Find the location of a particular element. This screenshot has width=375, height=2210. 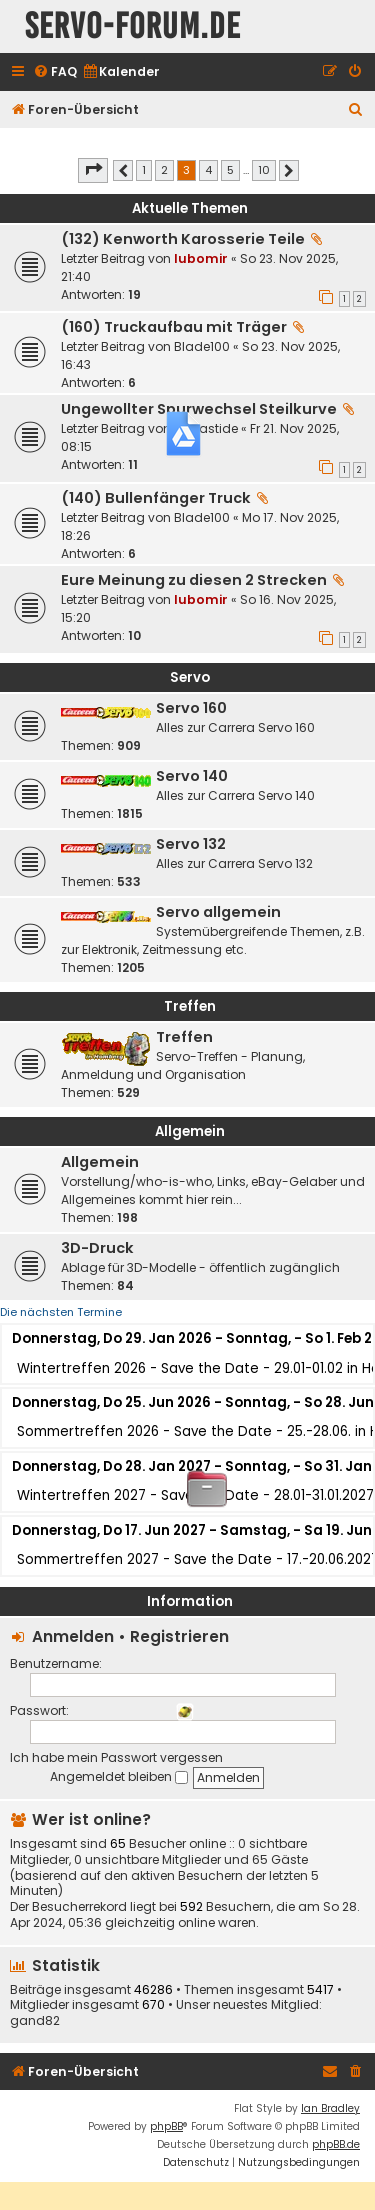

open openscad 3d modeling application is located at coordinates (185, 1712).